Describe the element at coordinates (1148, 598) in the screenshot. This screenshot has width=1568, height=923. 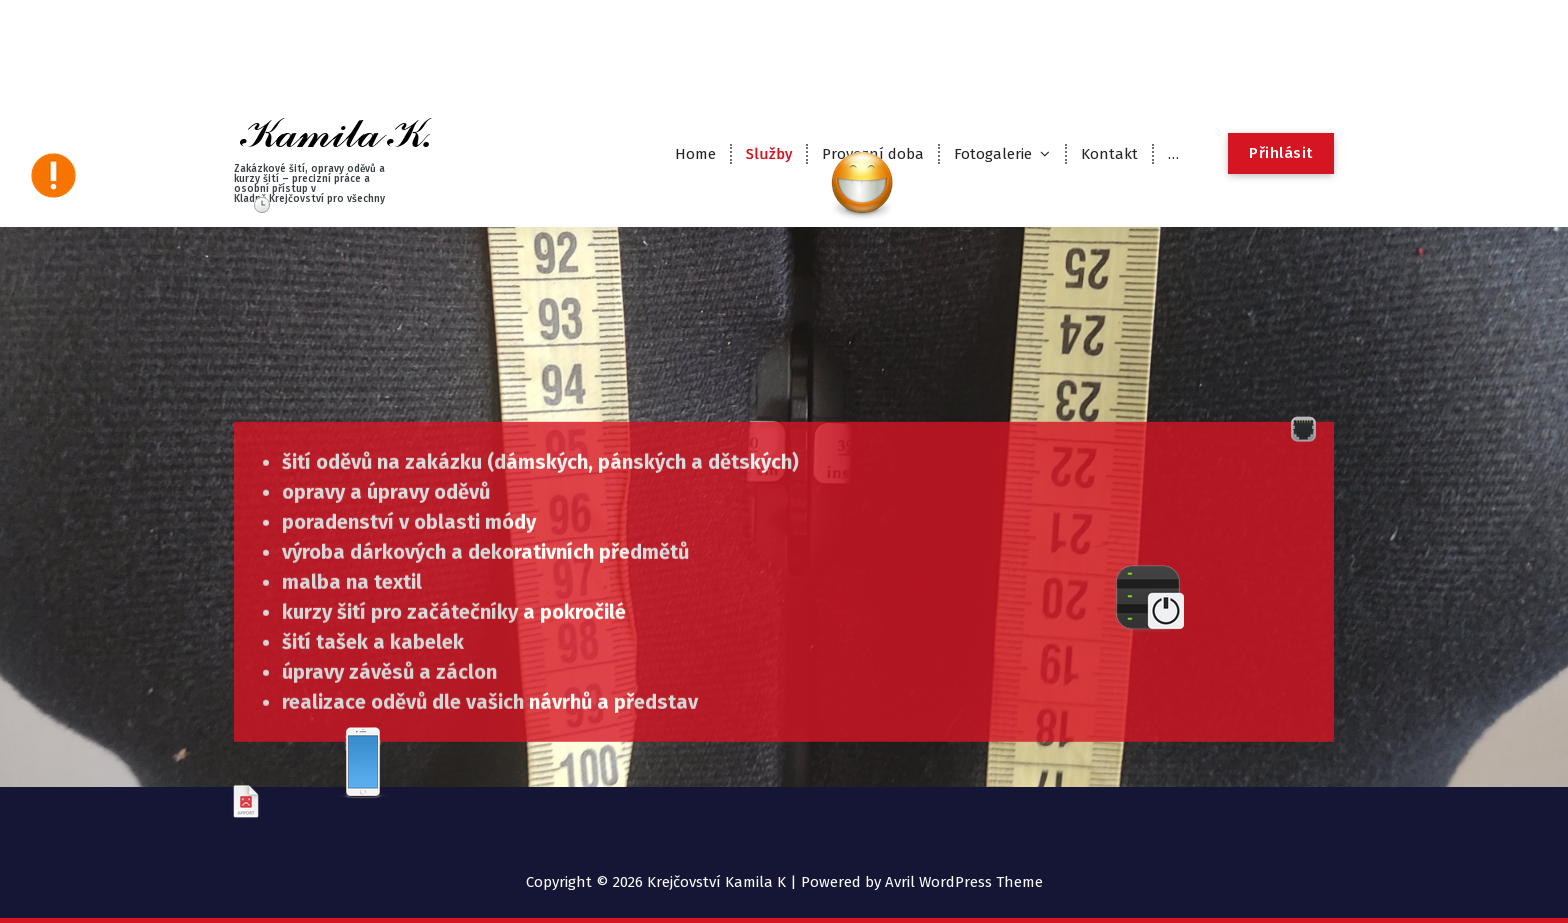
I see `configure network boot server settings` at that location.